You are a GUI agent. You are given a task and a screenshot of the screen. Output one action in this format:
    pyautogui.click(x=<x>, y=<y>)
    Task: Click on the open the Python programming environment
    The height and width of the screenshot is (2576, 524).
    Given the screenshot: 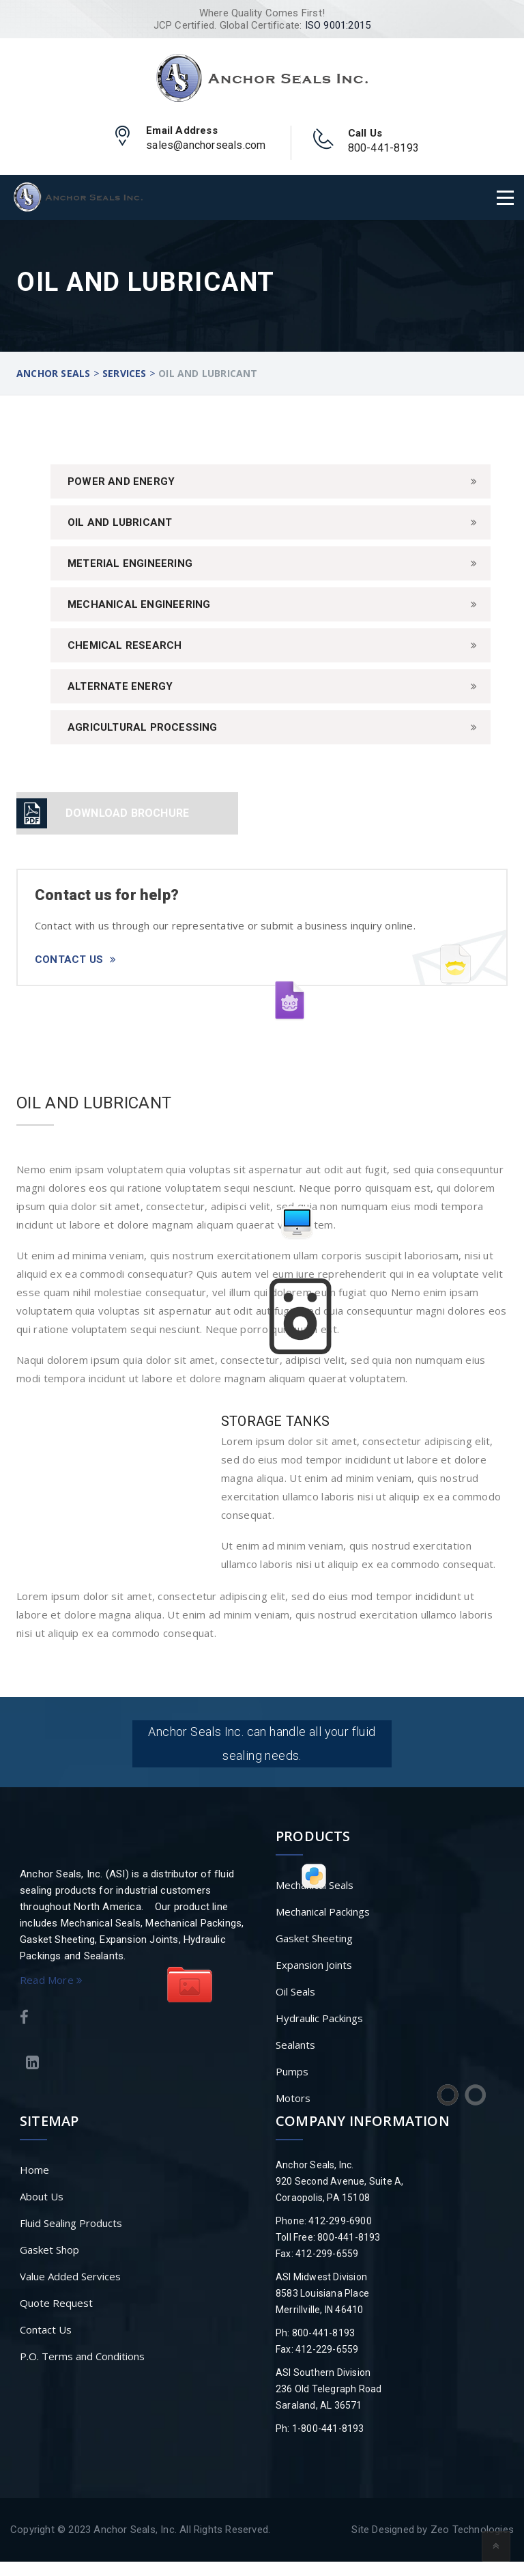 What is the action you would take?
    pyautogui.click(x=314, y=1876)
    